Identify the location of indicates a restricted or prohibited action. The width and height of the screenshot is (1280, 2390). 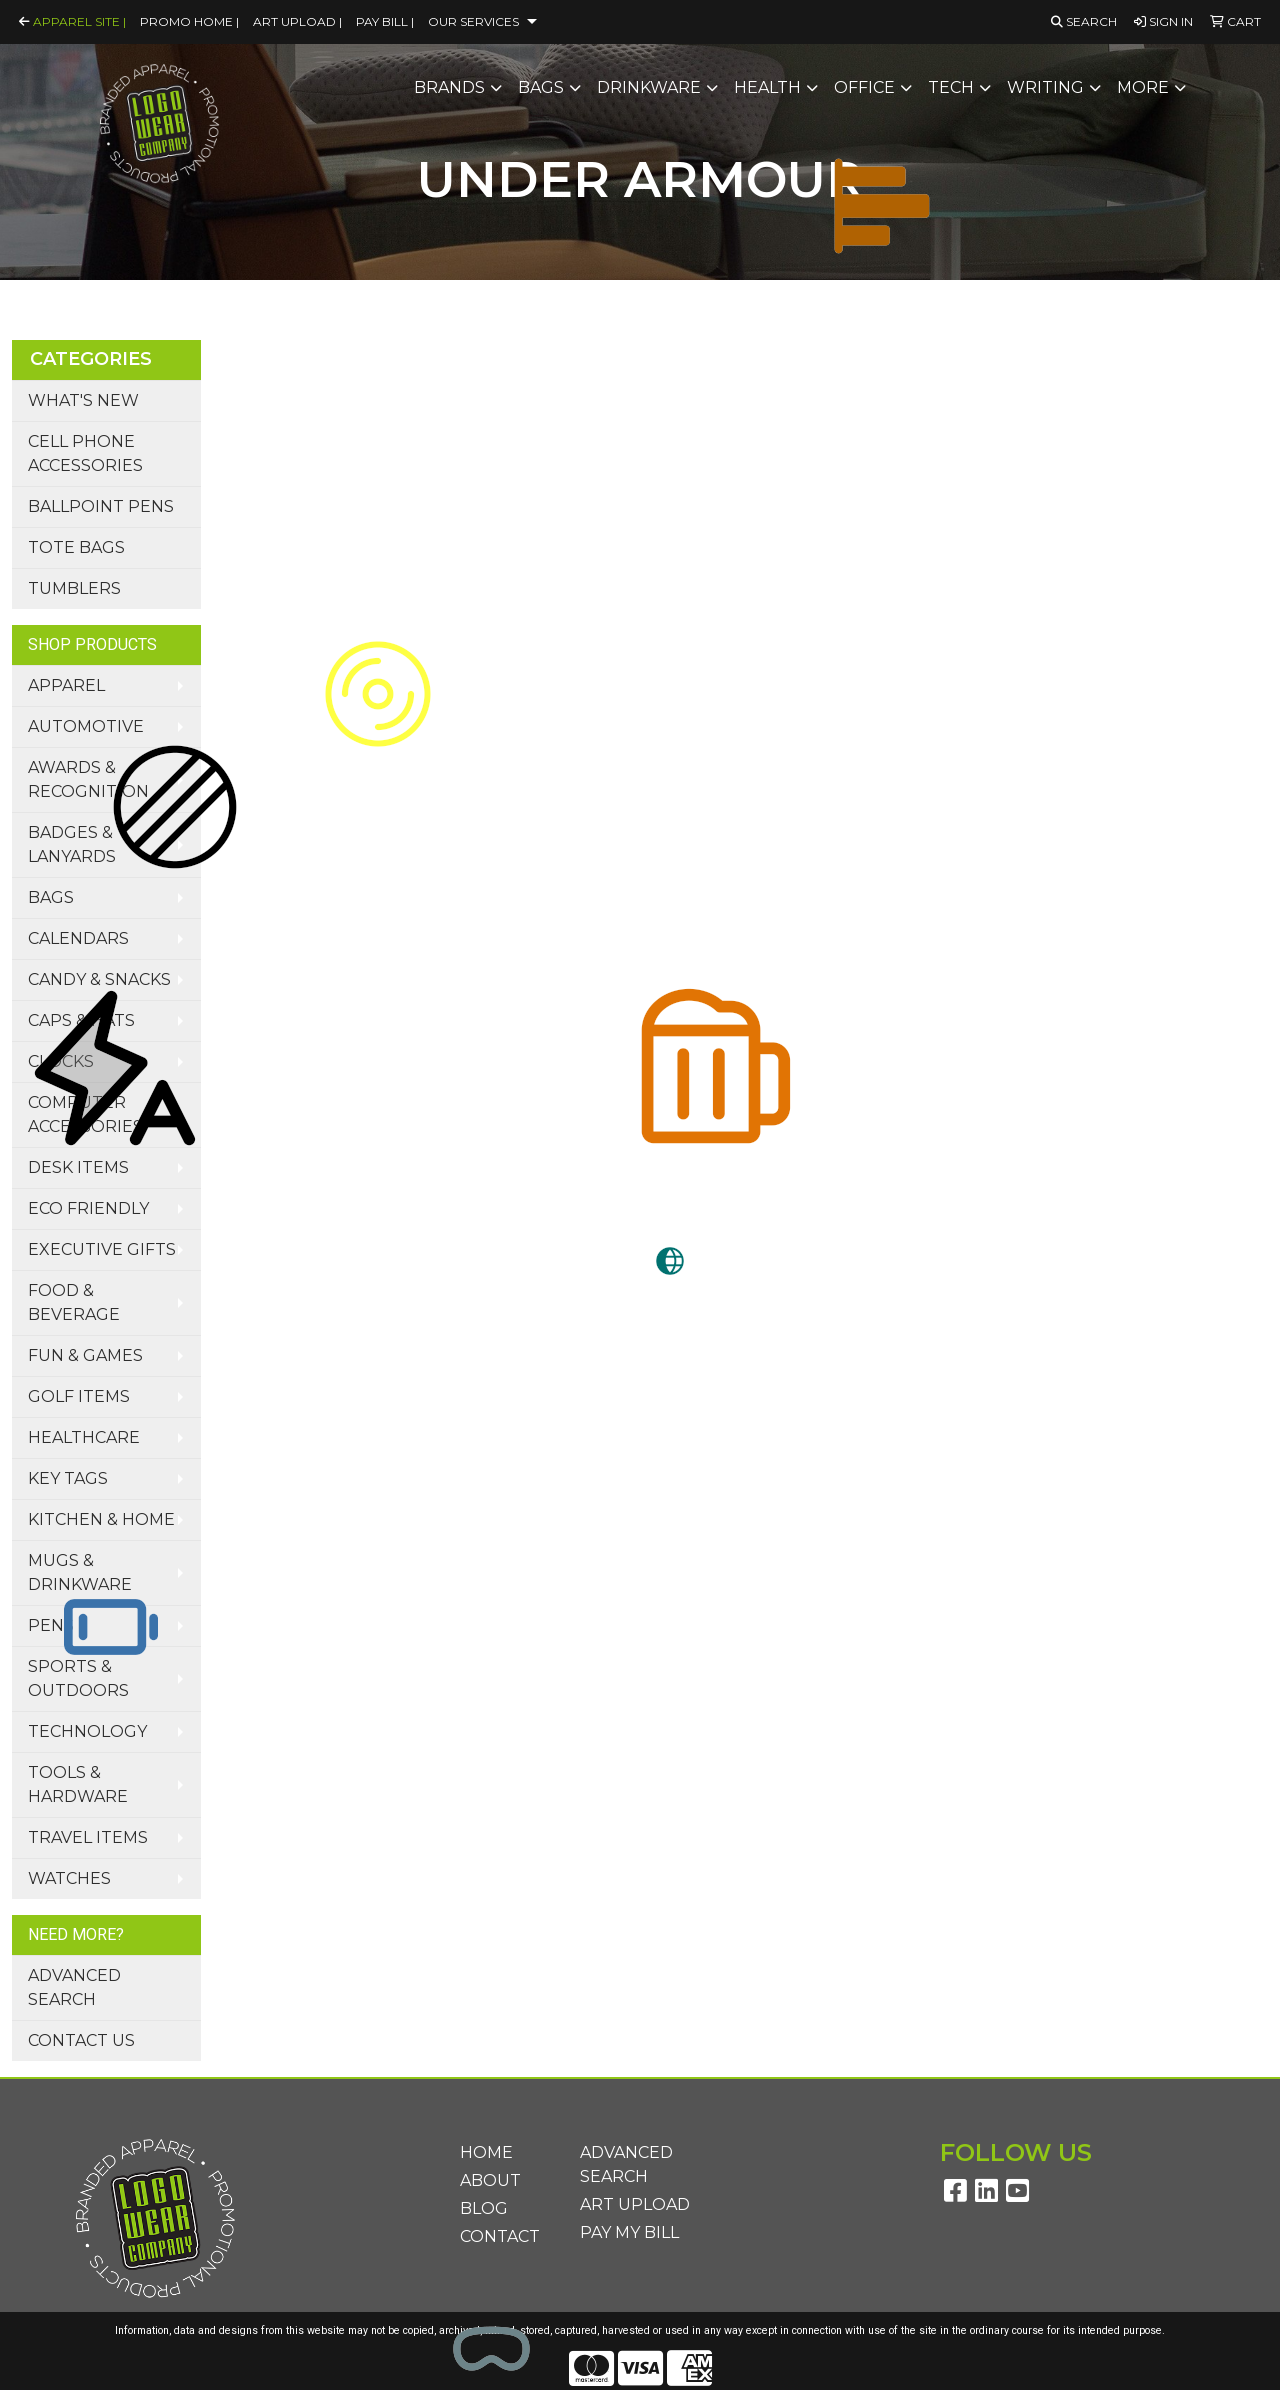
(175, 807).